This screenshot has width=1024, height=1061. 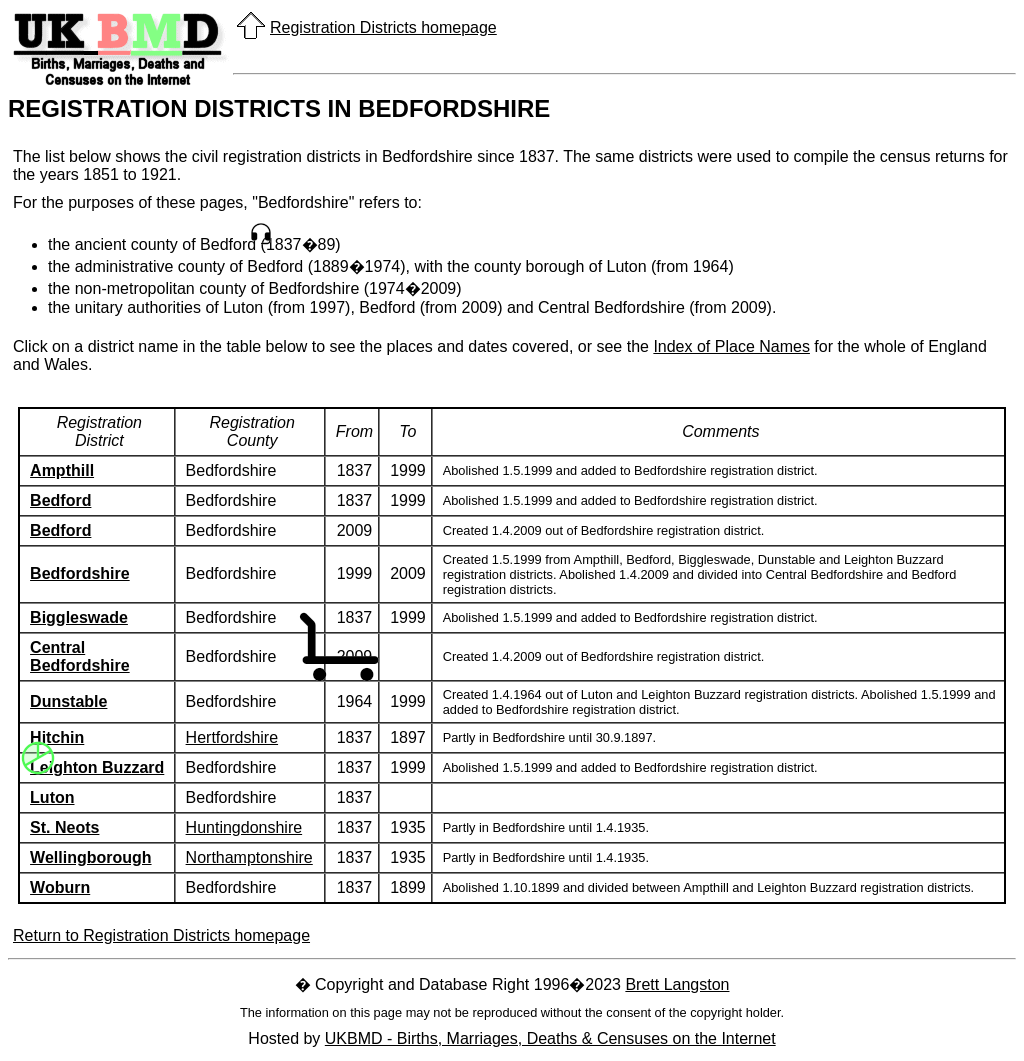 What do you see at coordinates (38, 758) in the screenshot?
I see `view analytics or statistics breakdown` at bounding box center [38, 758].